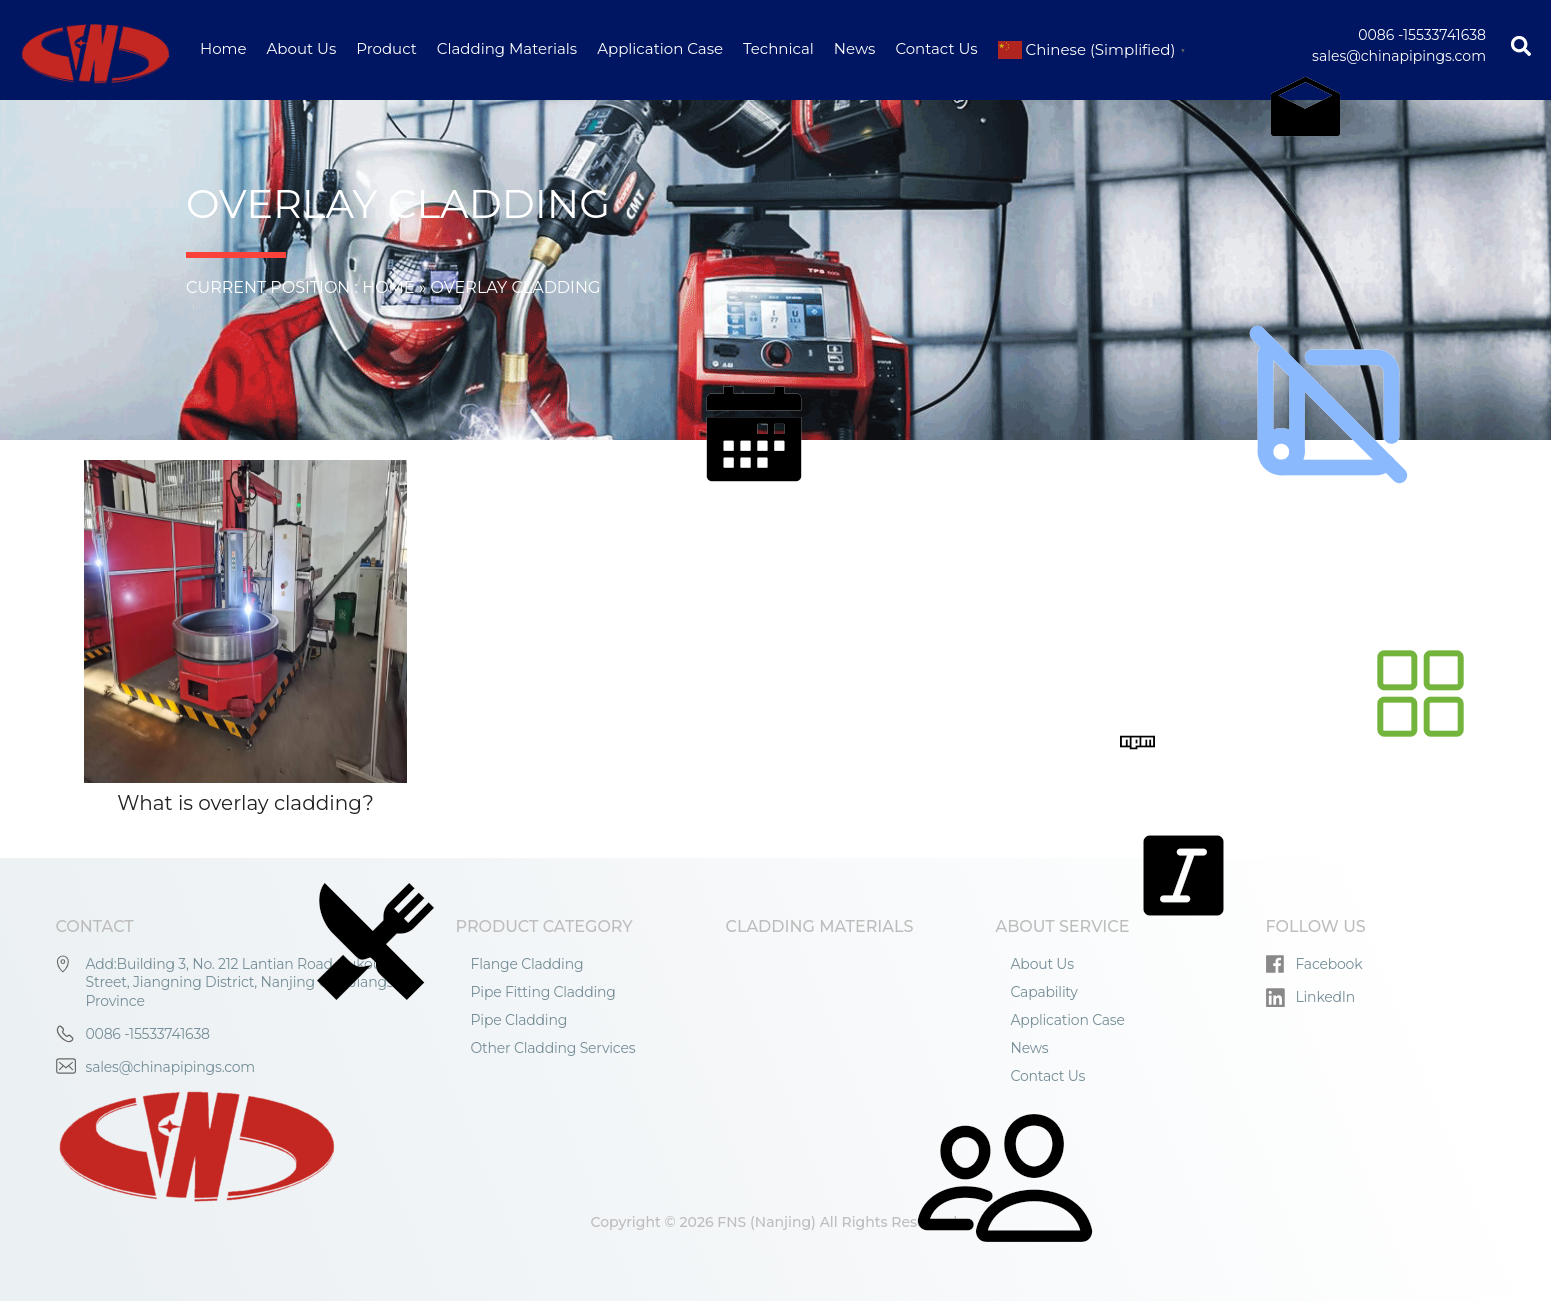  Describe the element at coordinates (1305, 106) in the screenshot. I see `view an opened email message` at that location.